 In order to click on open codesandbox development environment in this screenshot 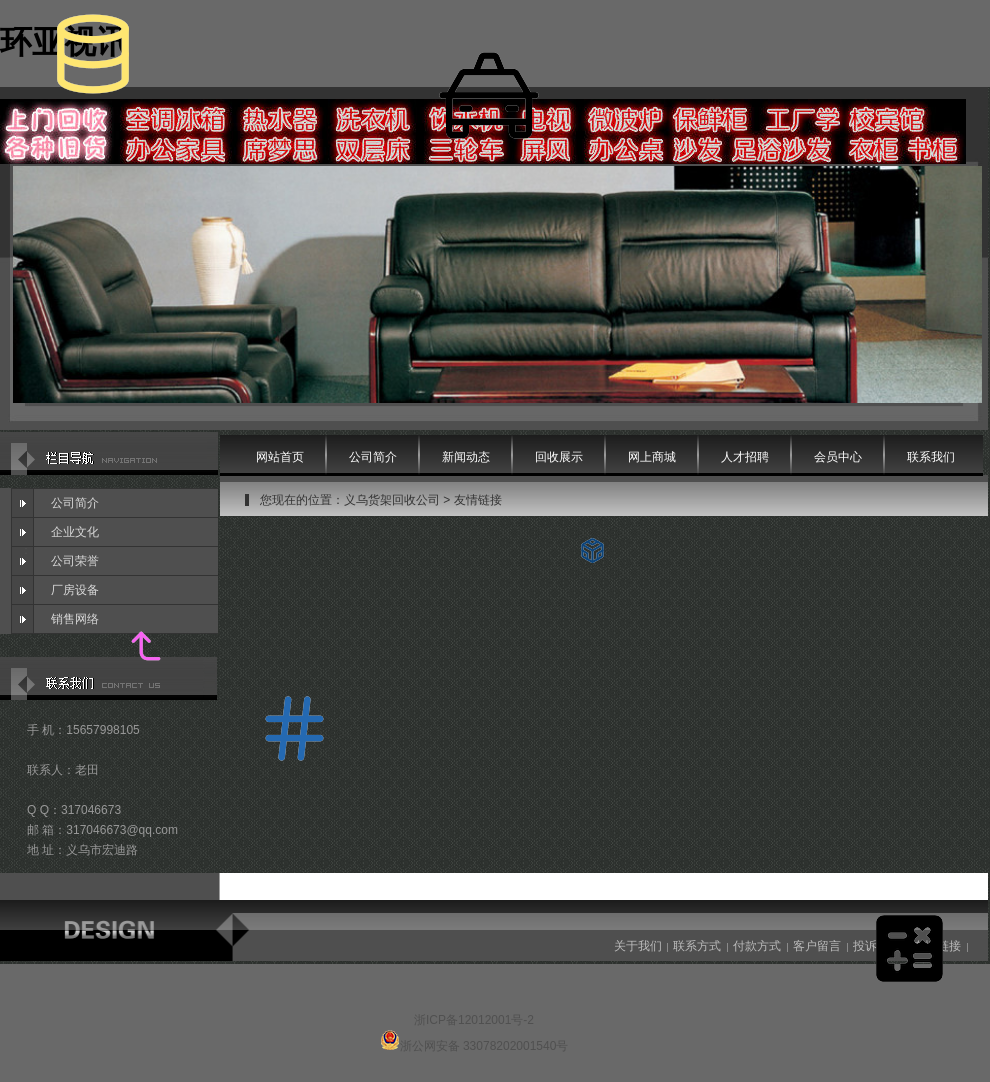, I will do `click(592, 550)`.